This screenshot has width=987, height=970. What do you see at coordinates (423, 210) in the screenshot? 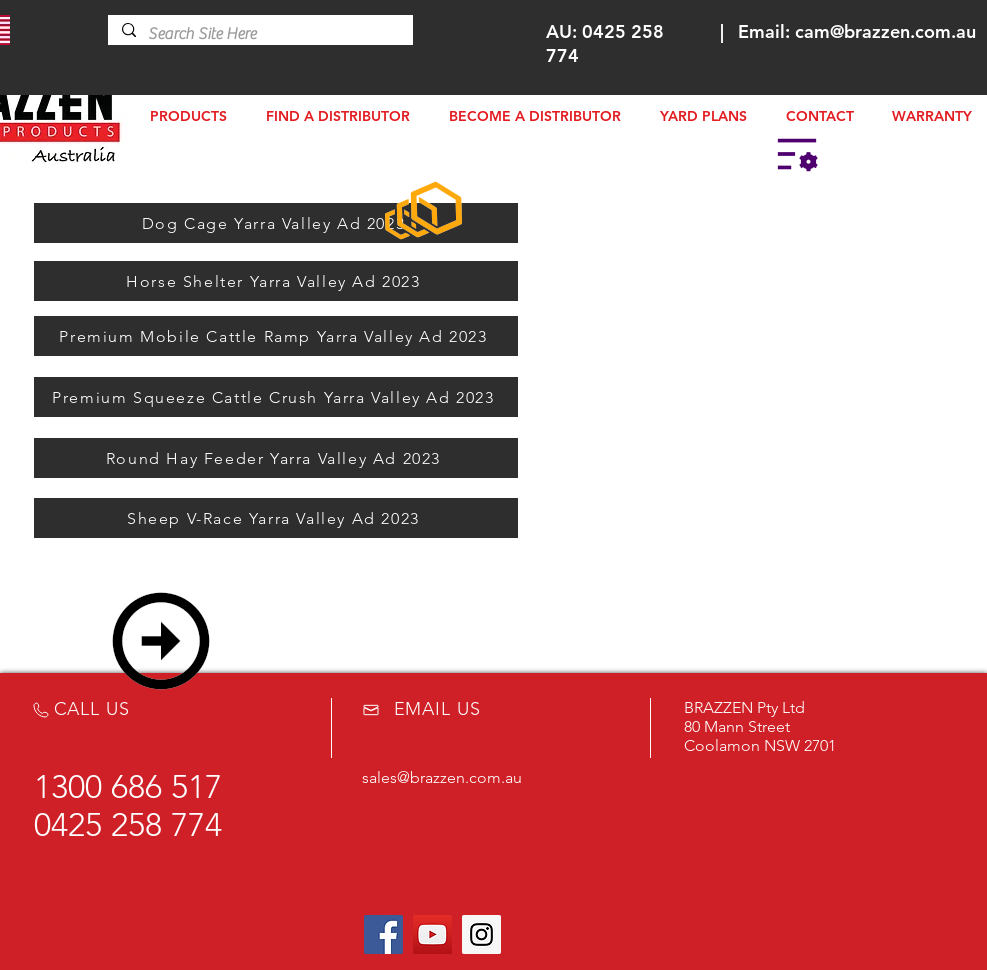
I see `envoy proxy logo` at bounding box center [423, 210].